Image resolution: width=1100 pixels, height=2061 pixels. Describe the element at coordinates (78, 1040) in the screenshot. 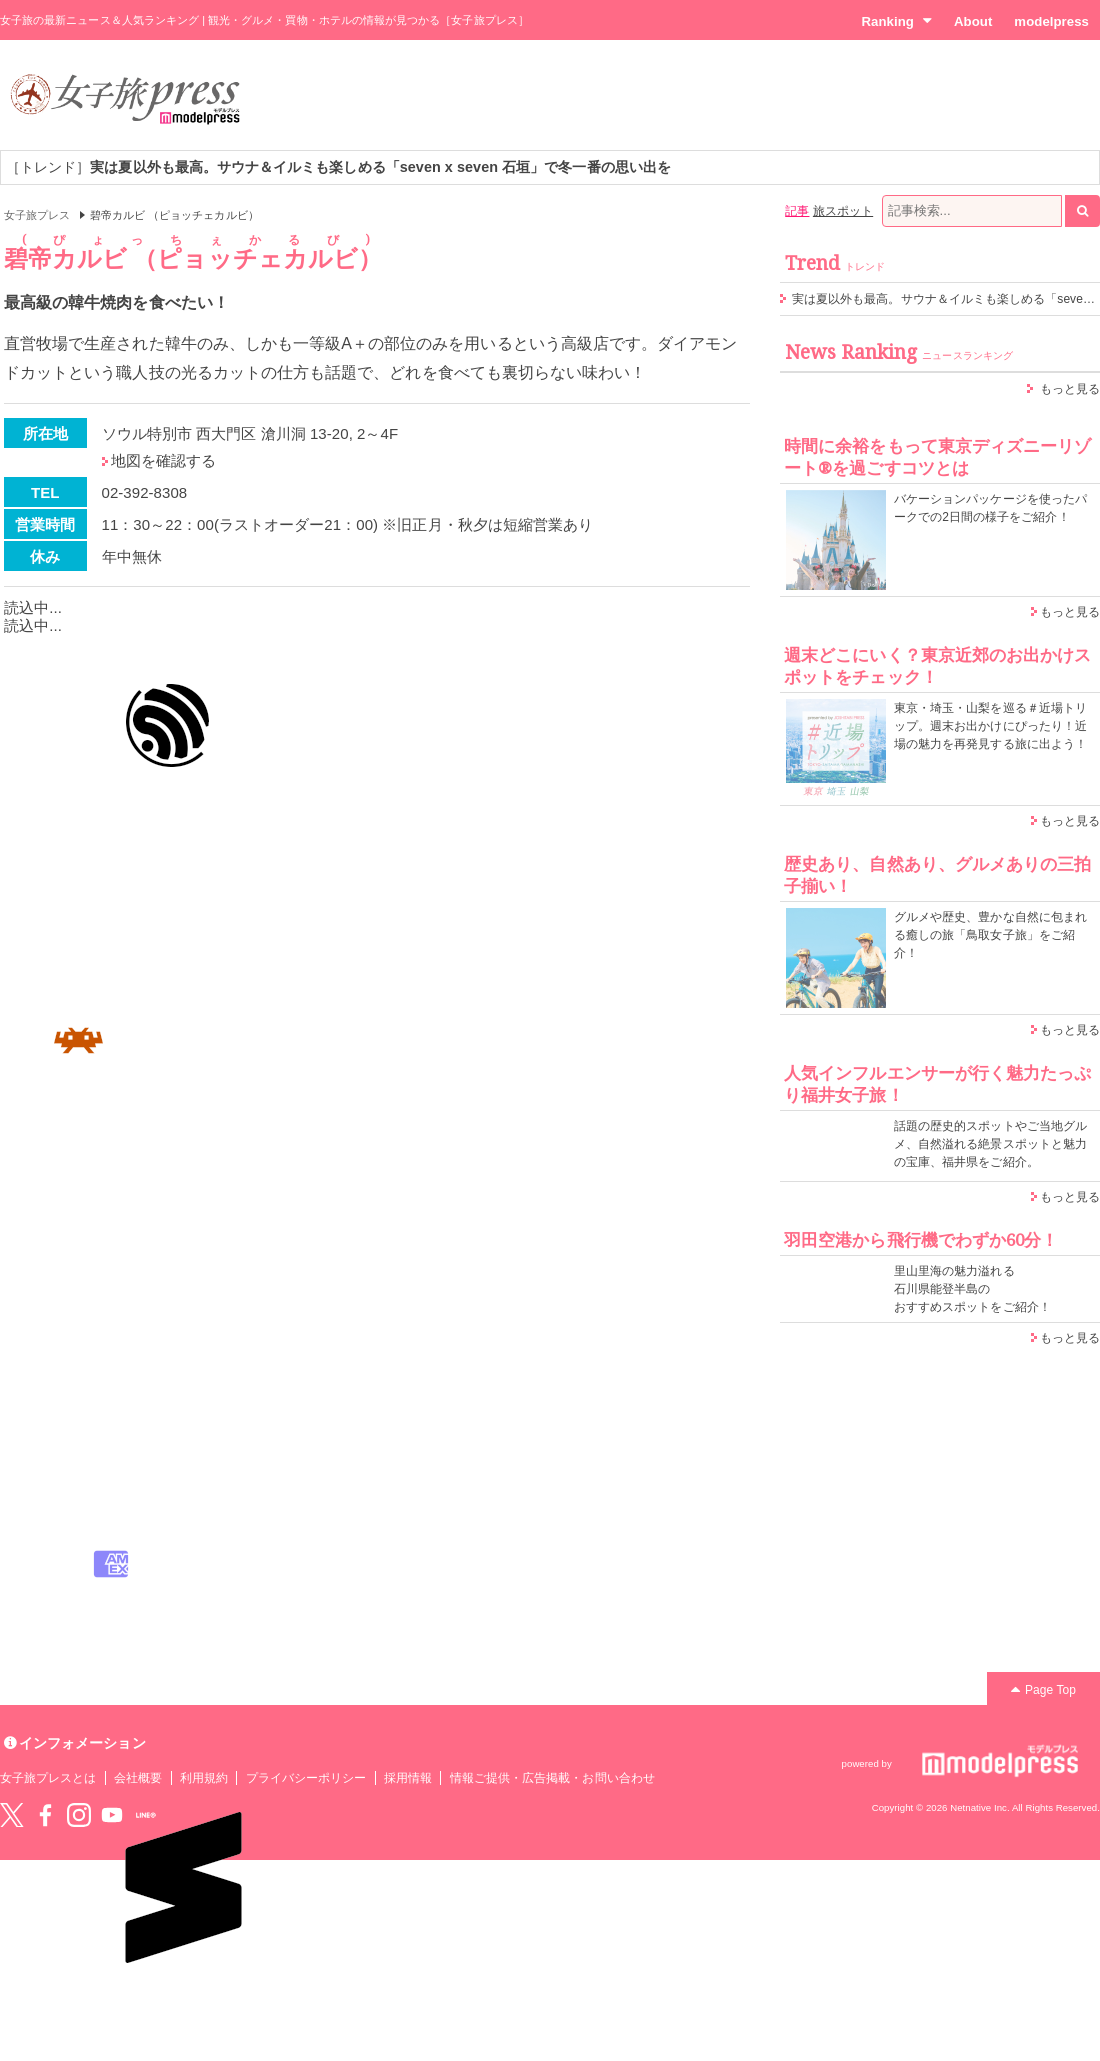

I see `open RetroArch emulator app` at that location.